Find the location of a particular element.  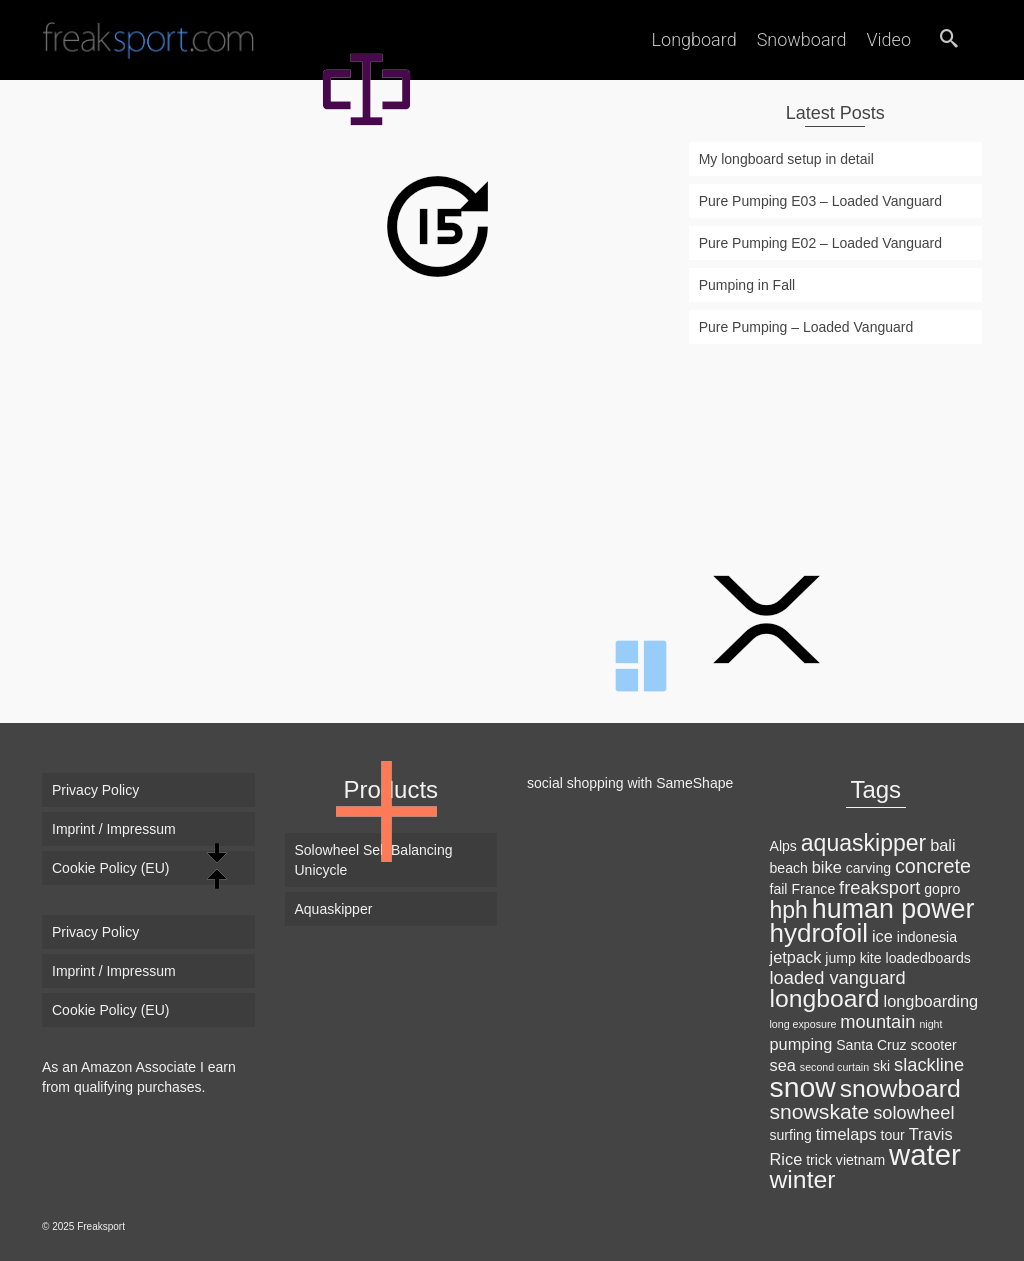

insert a text input field is located at coordinates (366, 89).